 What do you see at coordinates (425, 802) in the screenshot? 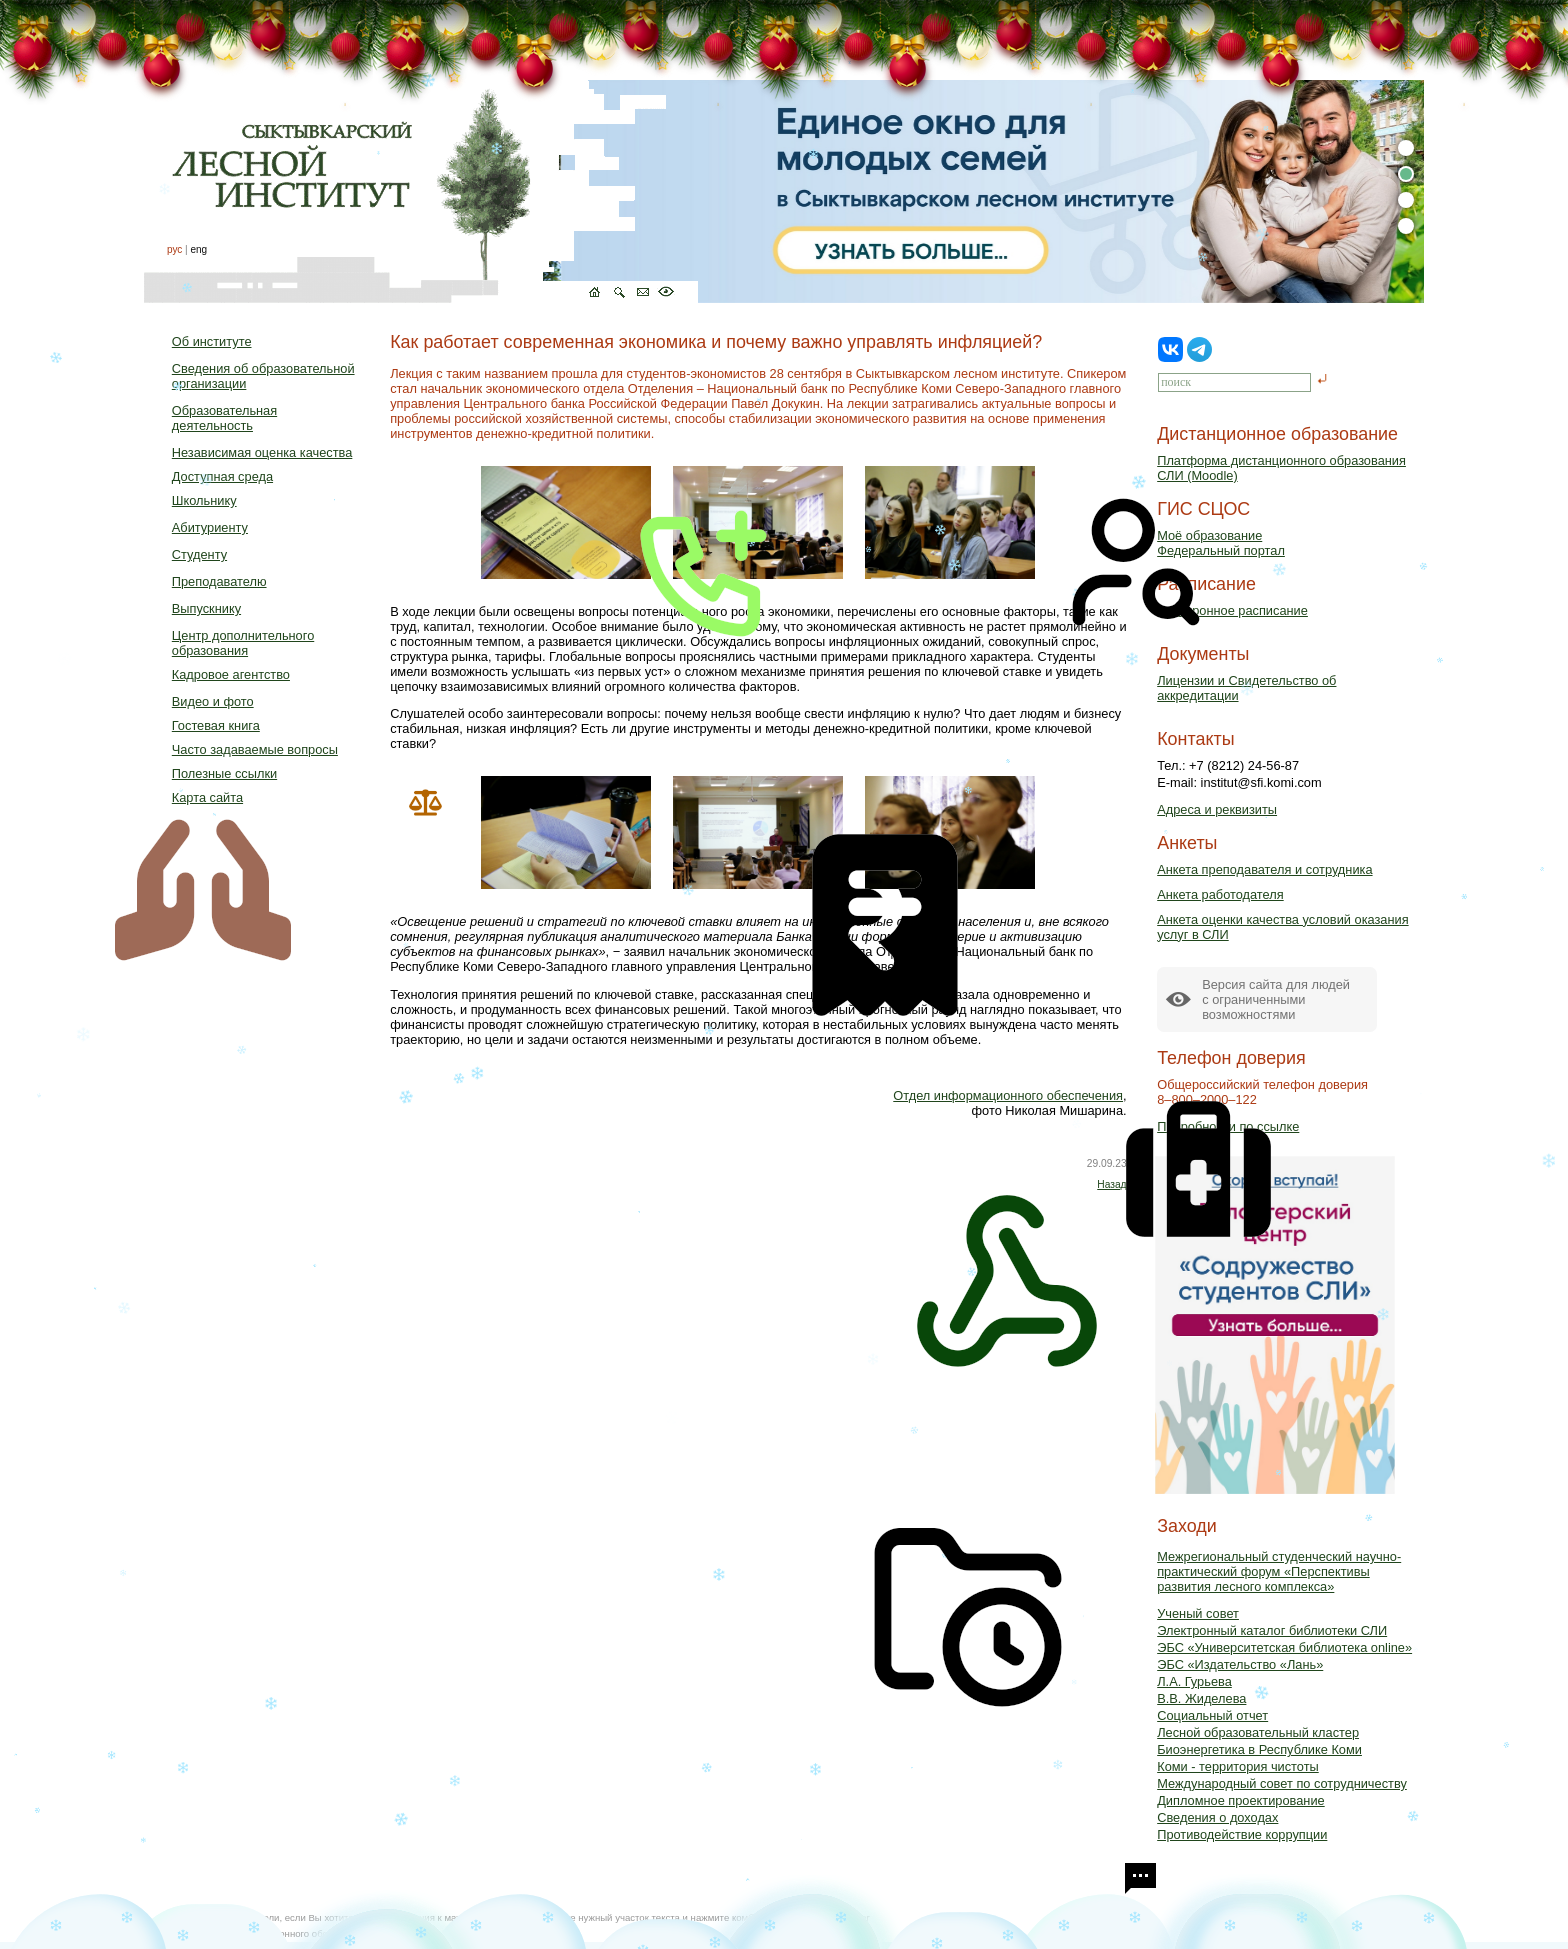
I see `access legal terms or policies` at bounding box center [425, 802].